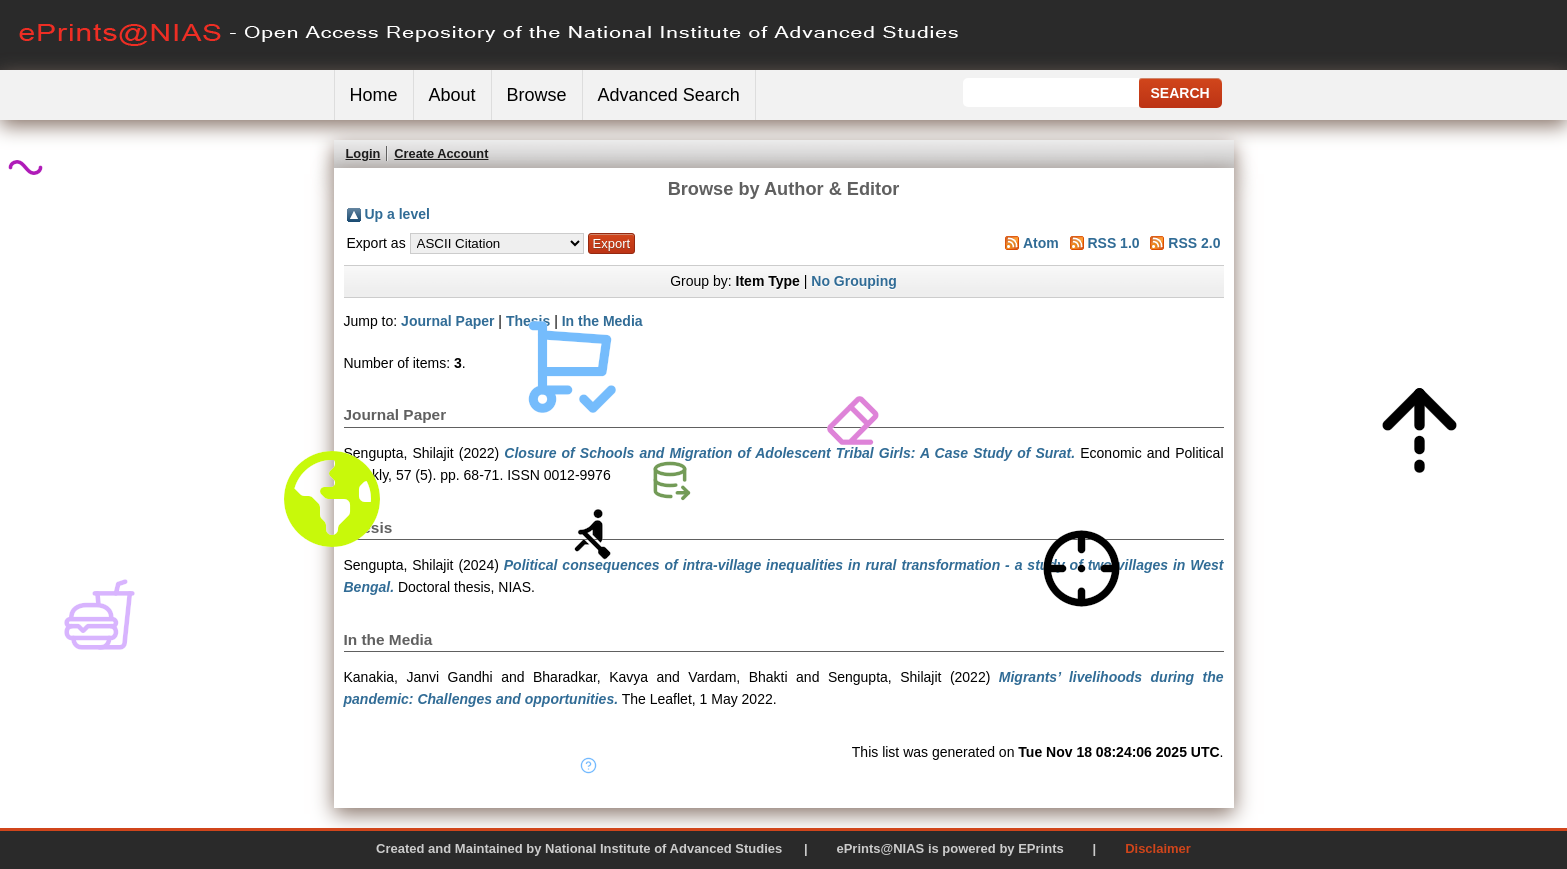 Image resolution: width=1567 pixels, height=869 pixels. I want to click on indicates approximate or similar value, so click(25, 167).